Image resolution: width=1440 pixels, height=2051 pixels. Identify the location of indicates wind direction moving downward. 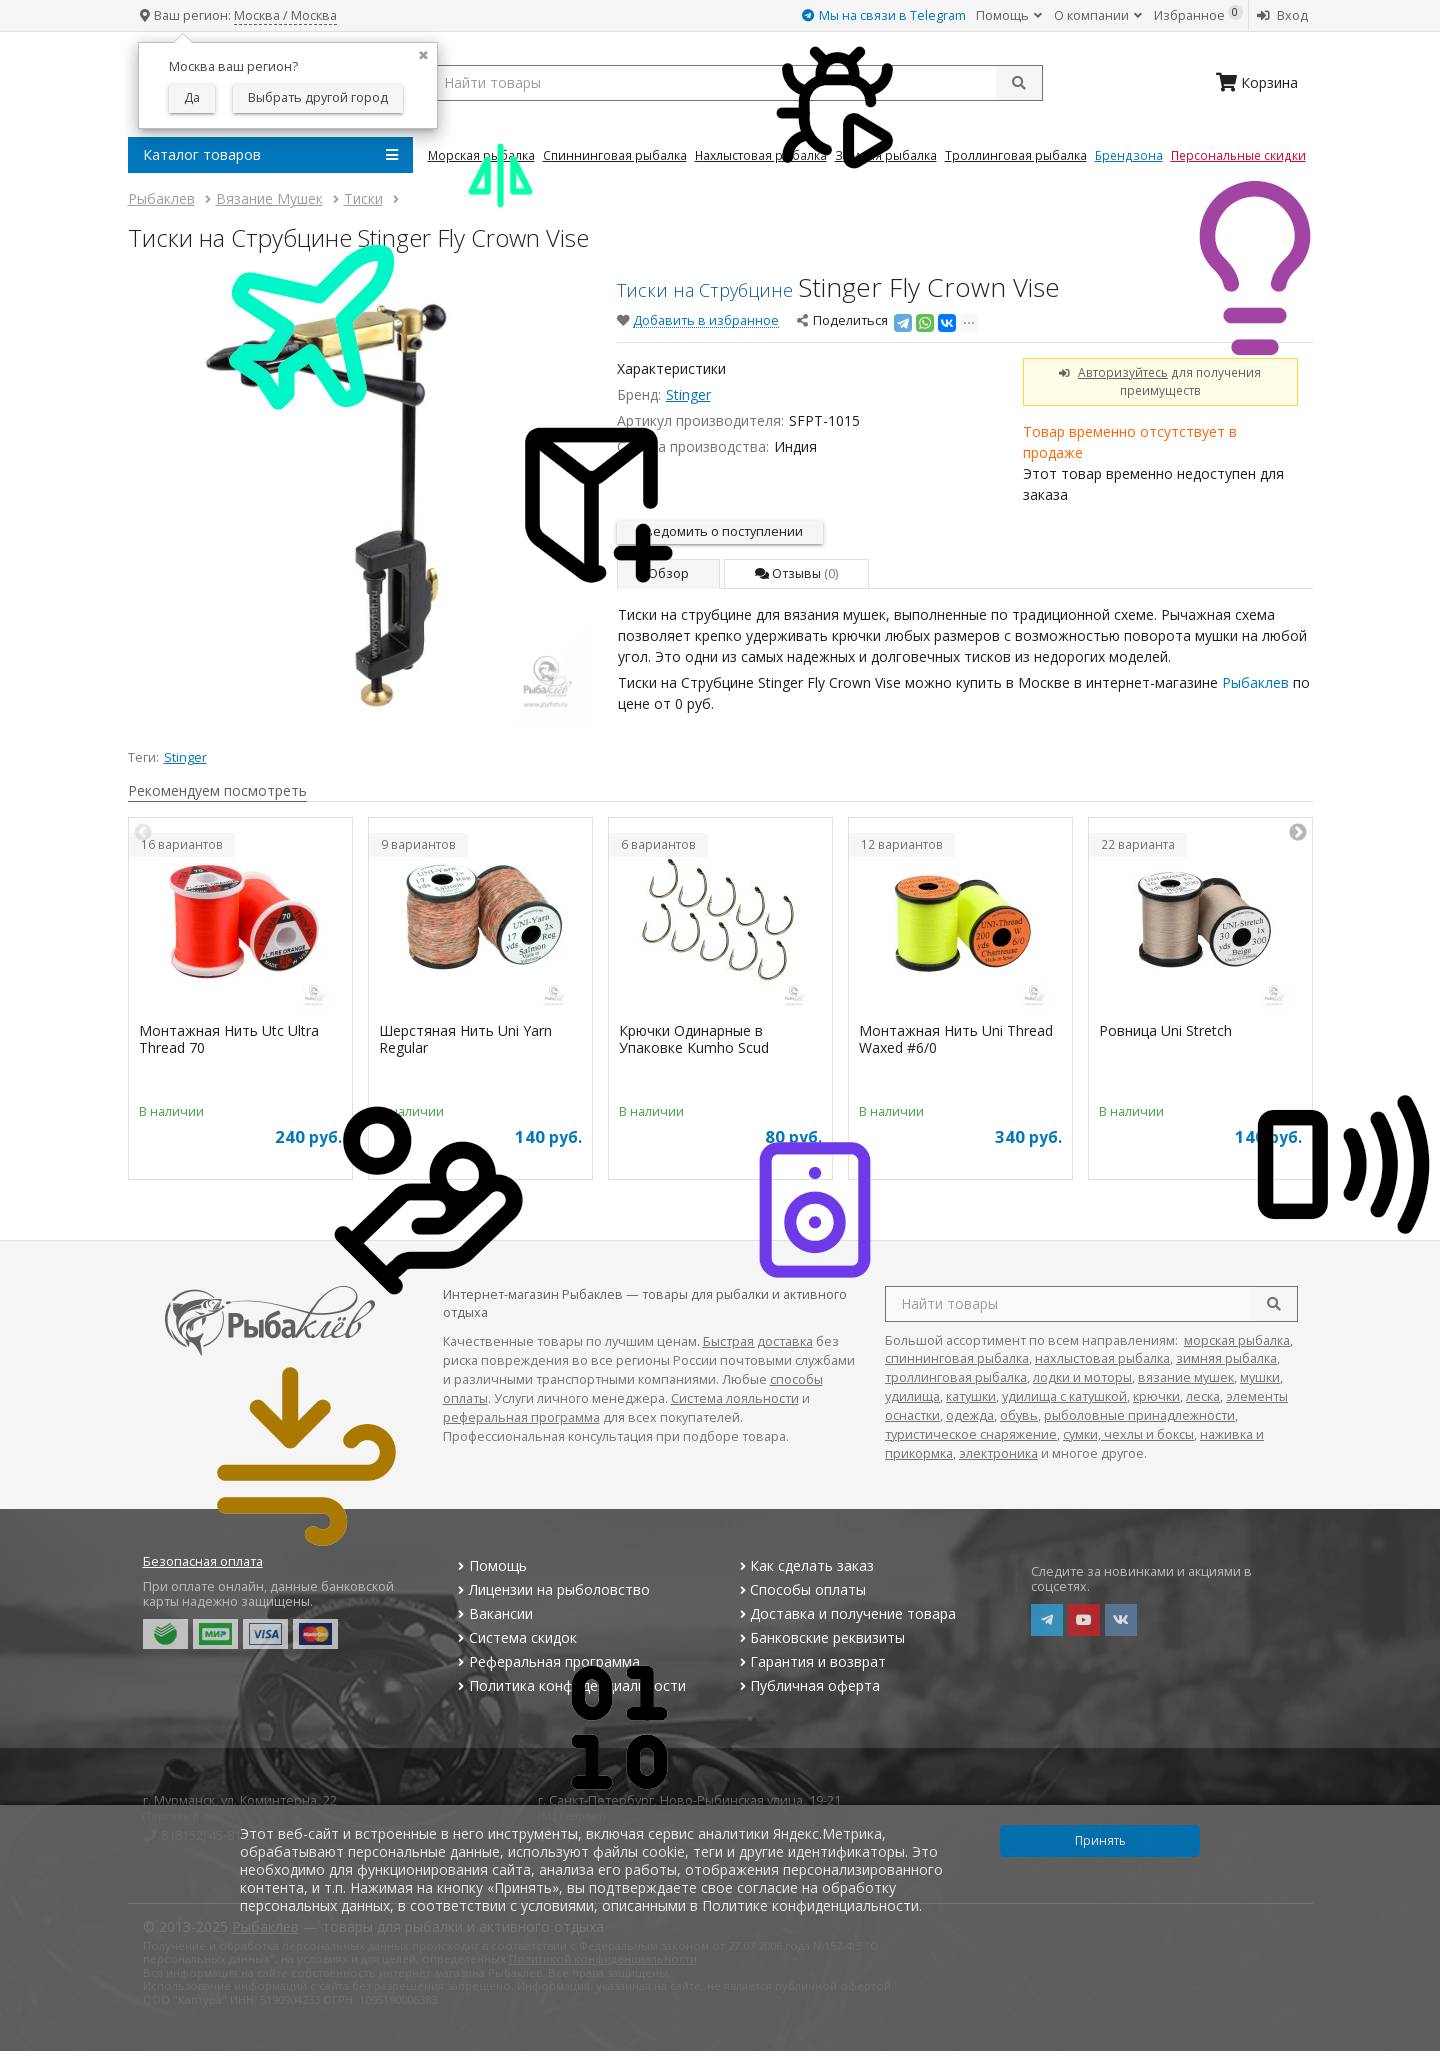
(306, 1456).